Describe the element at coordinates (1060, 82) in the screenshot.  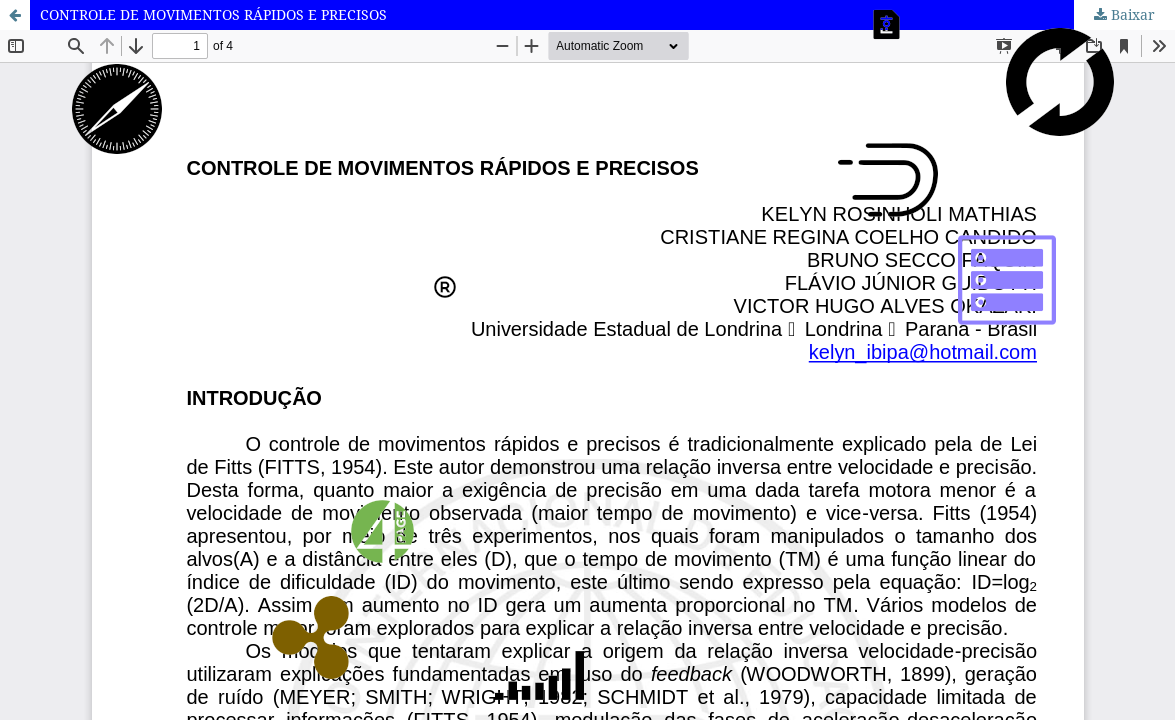
I see `open MLflow machine learning platform` at that location.